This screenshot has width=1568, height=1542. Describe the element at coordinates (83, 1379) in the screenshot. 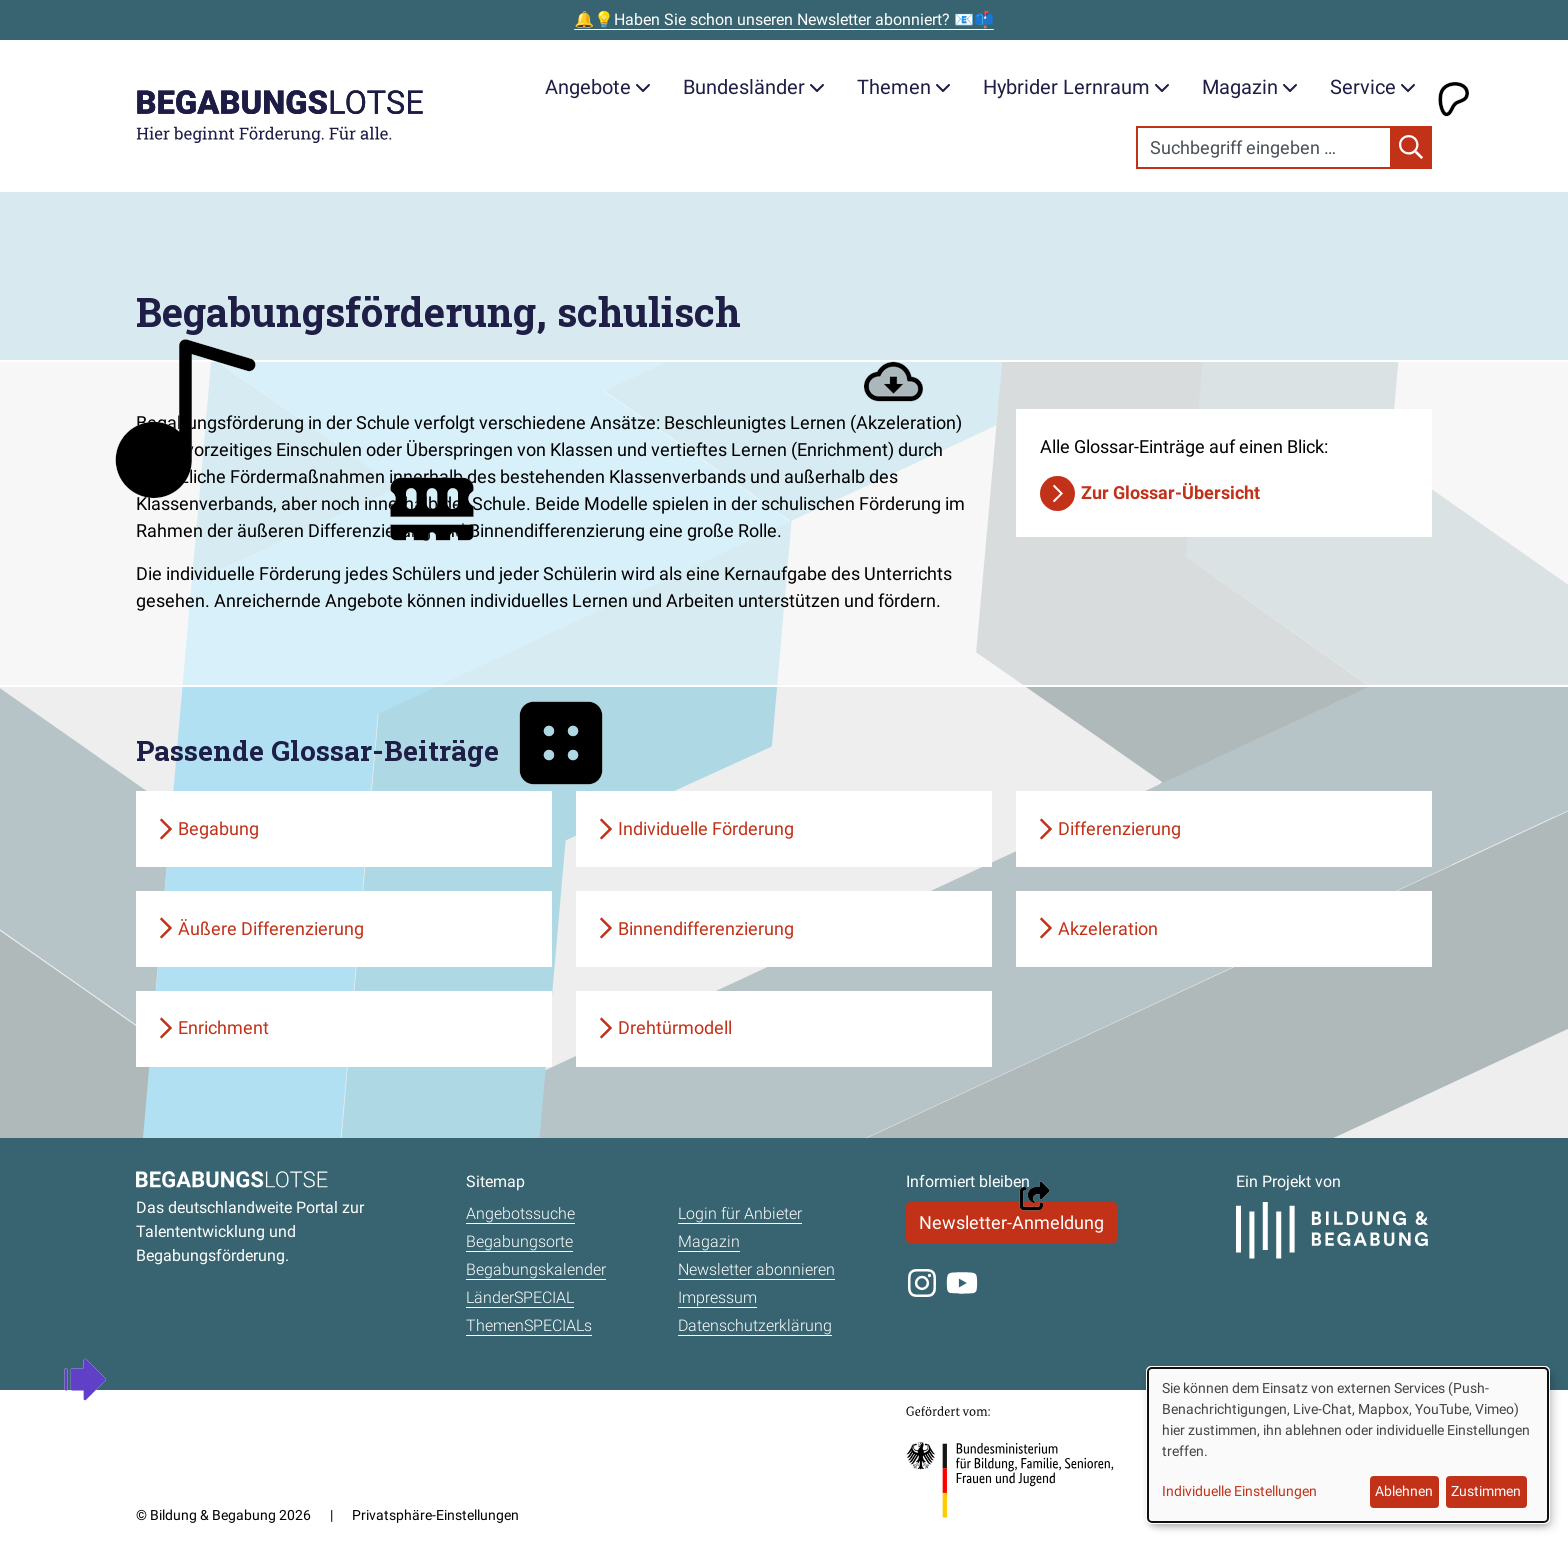

I see `proceed to the next step` at that location.